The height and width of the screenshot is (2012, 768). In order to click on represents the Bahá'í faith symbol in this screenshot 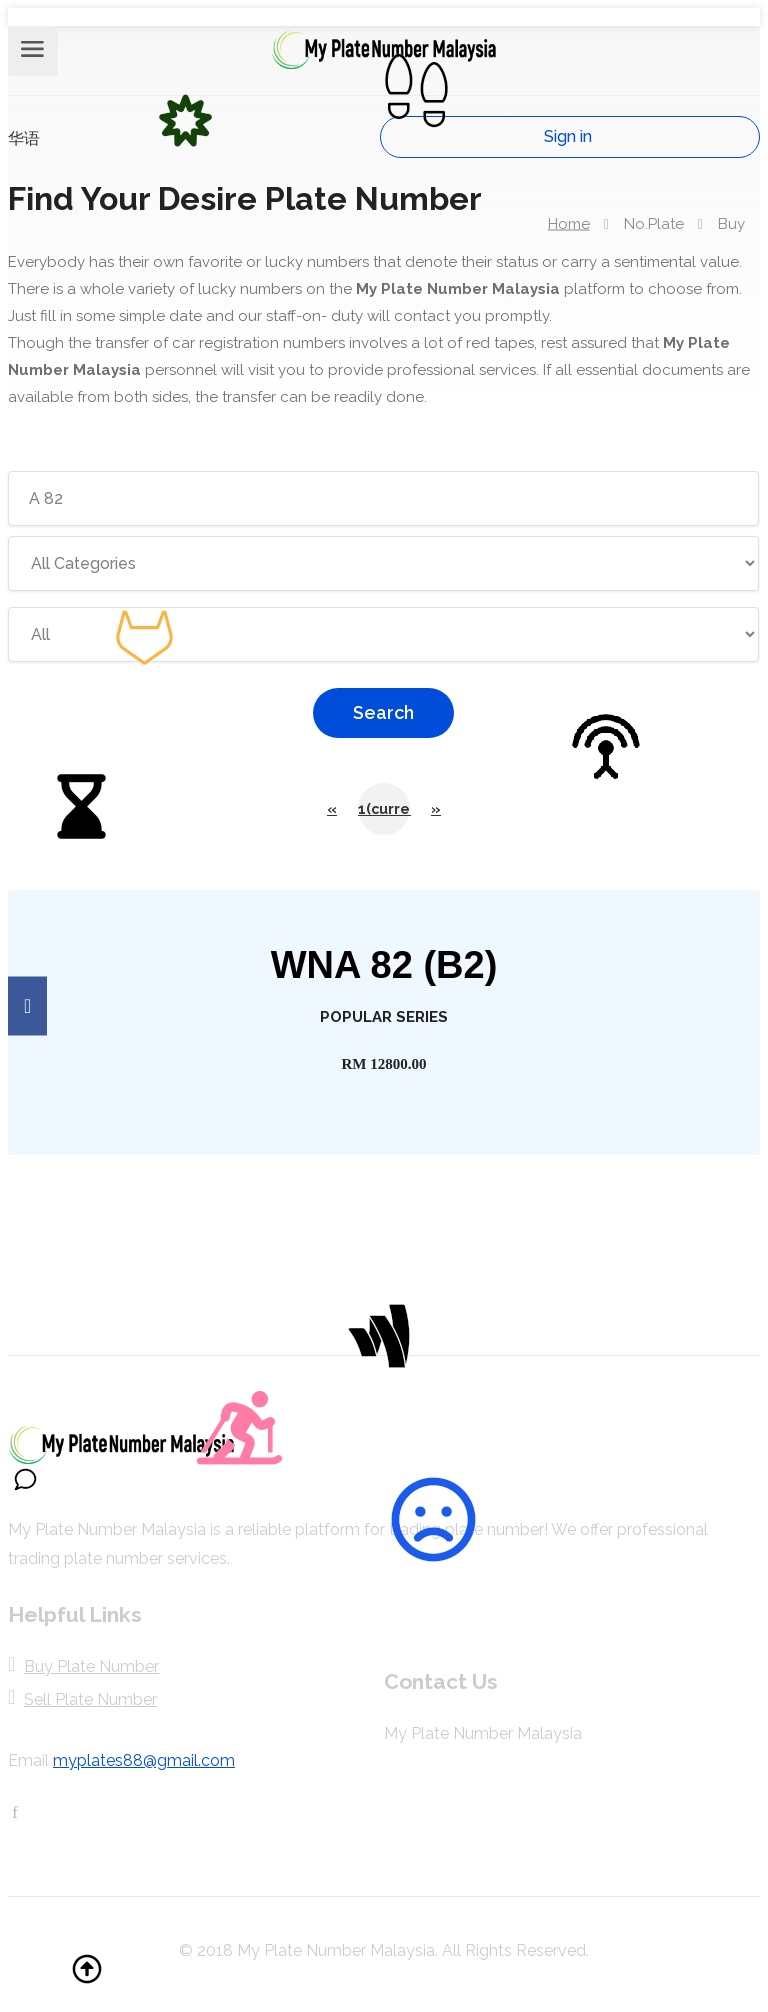, I will do `click(185, 120)`.